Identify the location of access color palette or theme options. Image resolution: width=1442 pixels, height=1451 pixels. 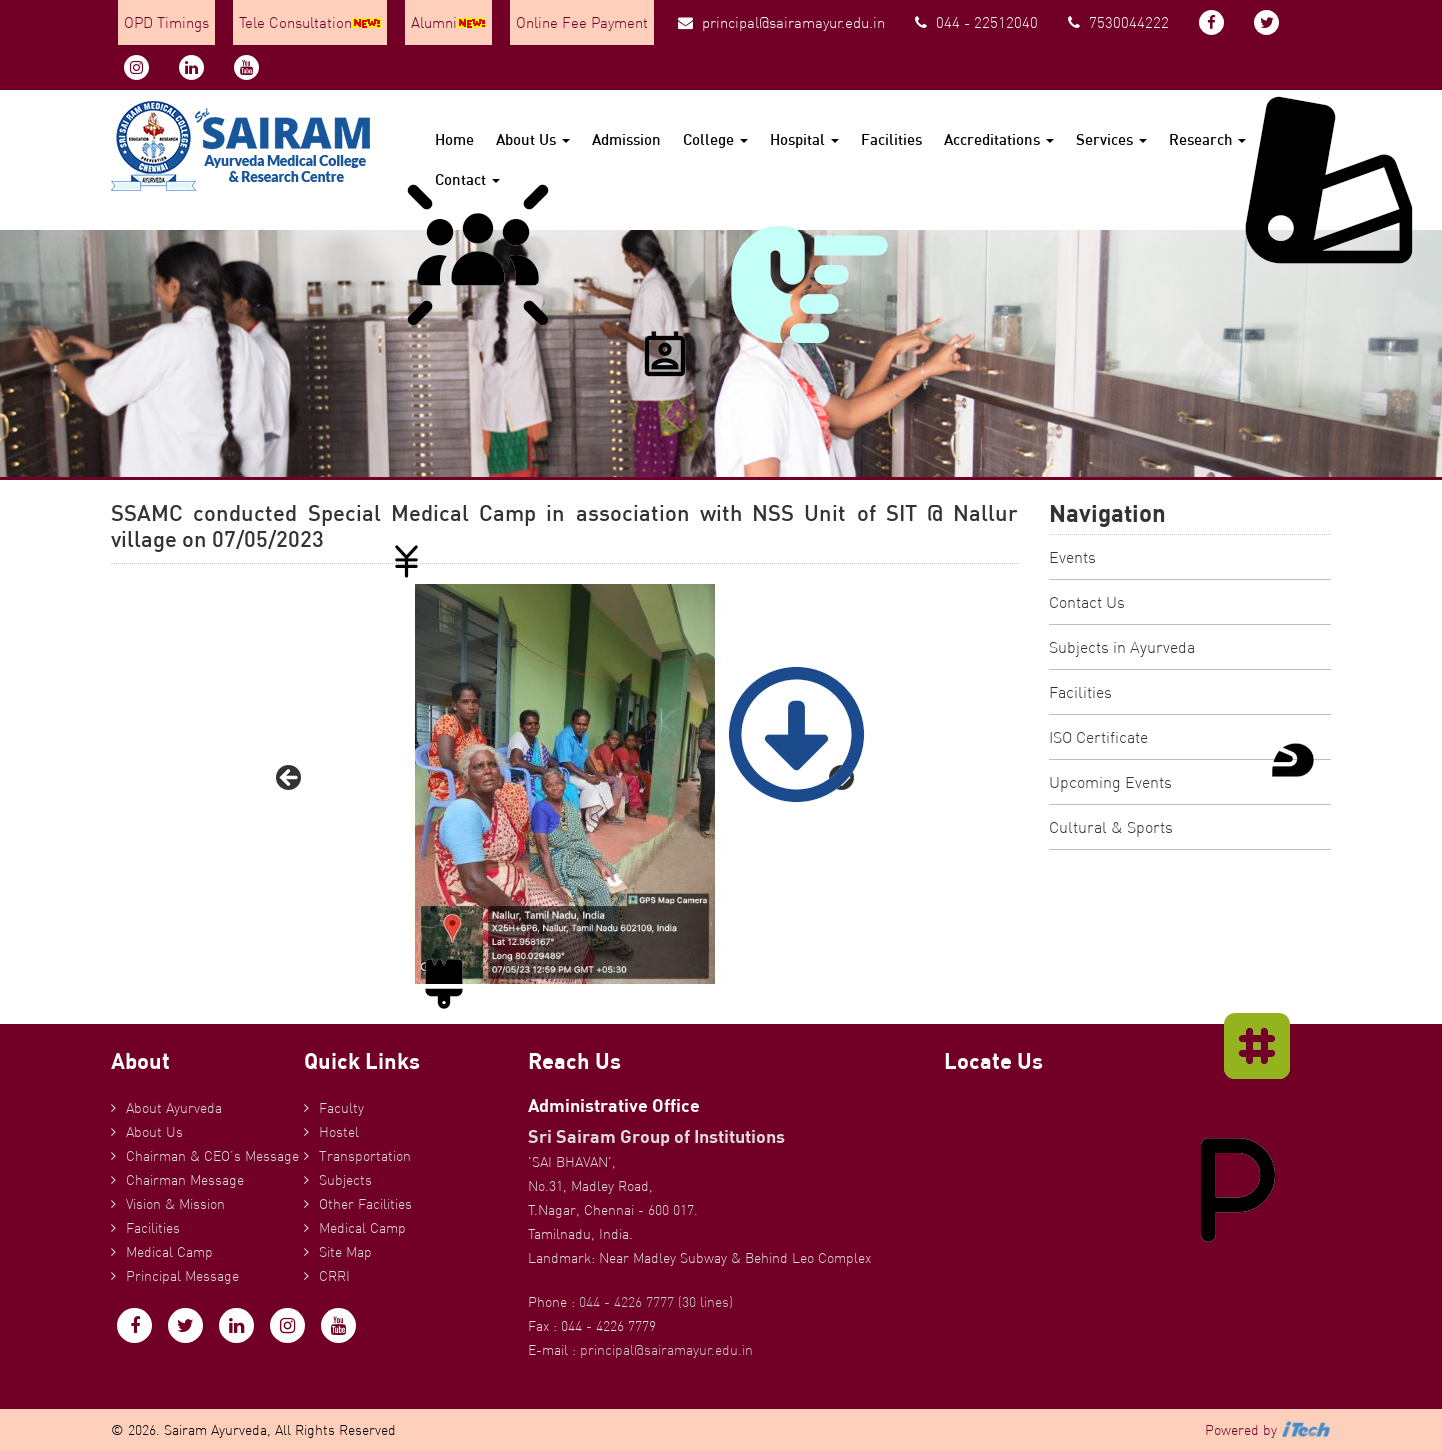
(1322, 186).